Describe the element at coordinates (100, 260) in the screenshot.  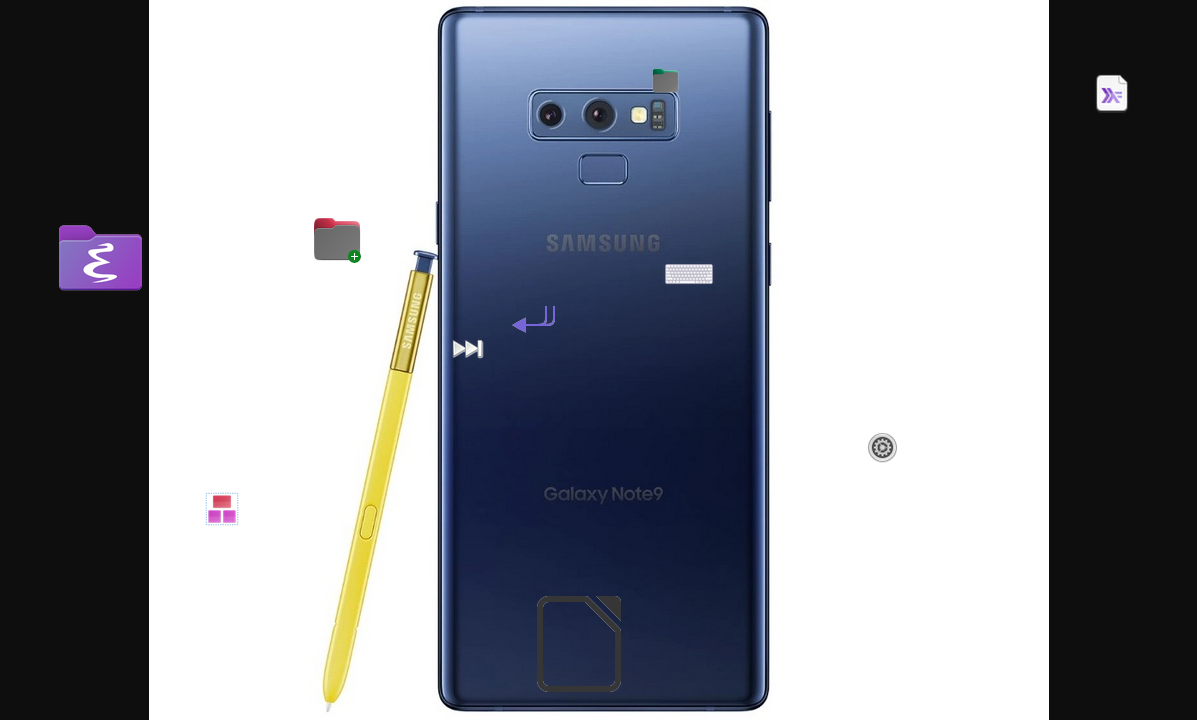
I see `open emacs configuration files folder` at that location.